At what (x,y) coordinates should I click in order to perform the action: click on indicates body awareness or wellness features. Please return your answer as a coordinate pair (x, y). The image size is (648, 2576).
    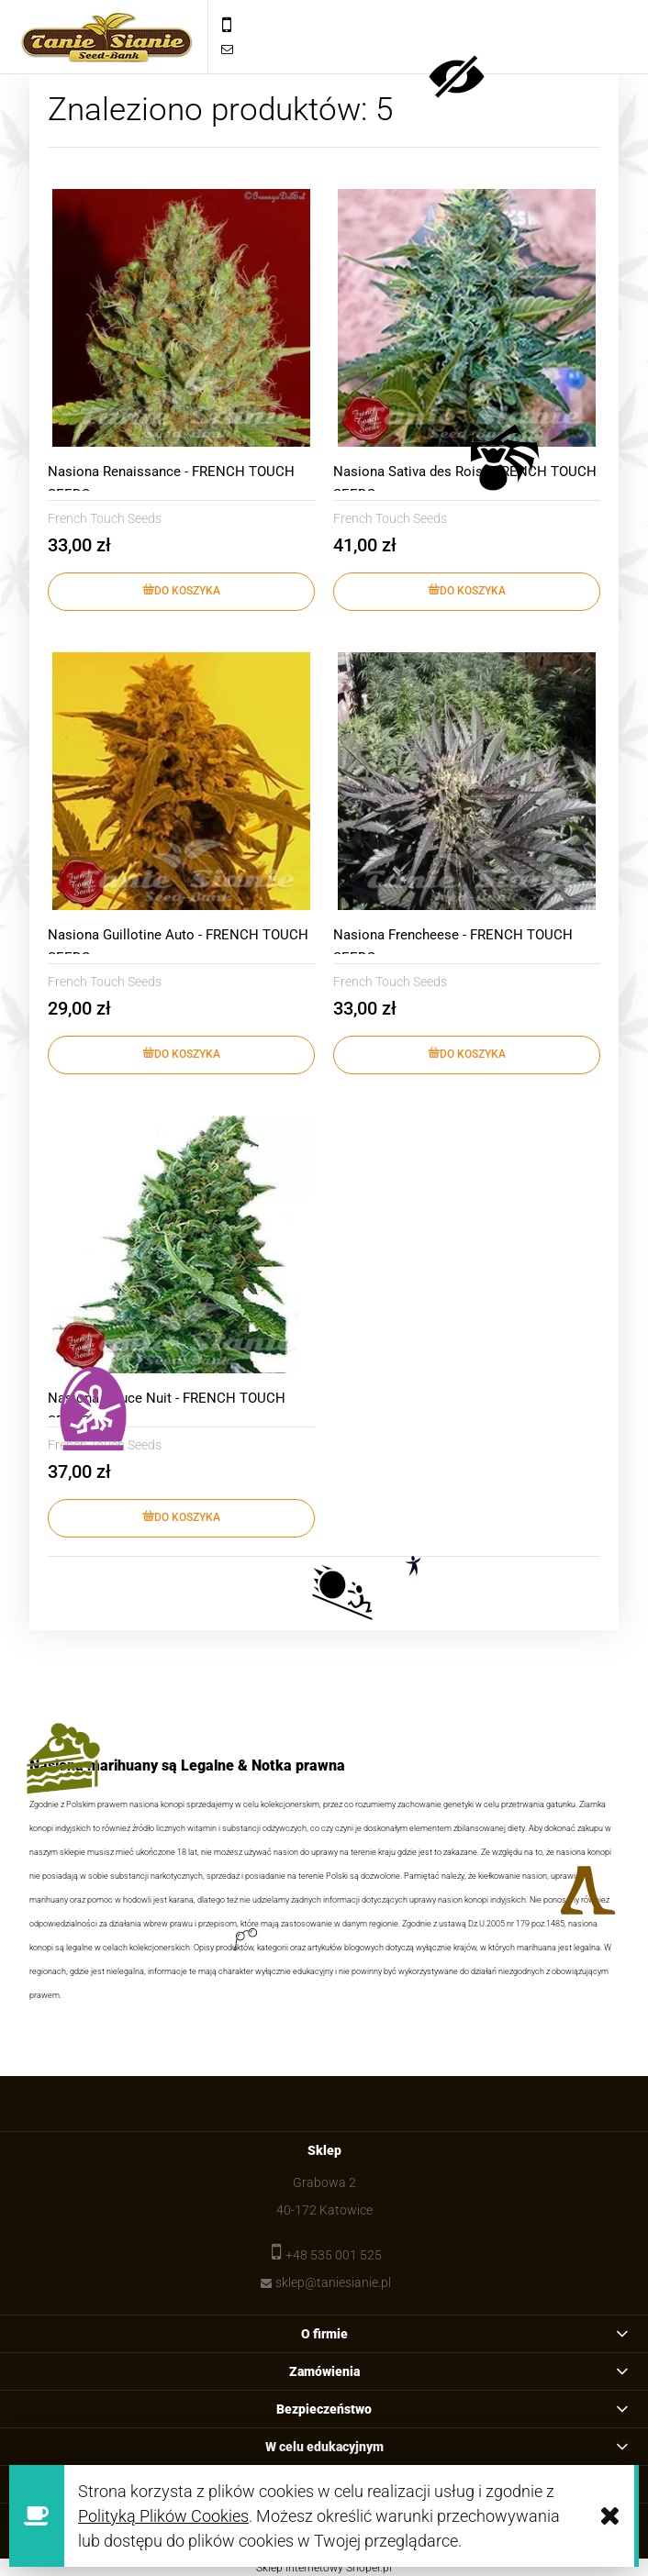
    Looking at the image, I should click on (413, 1566).